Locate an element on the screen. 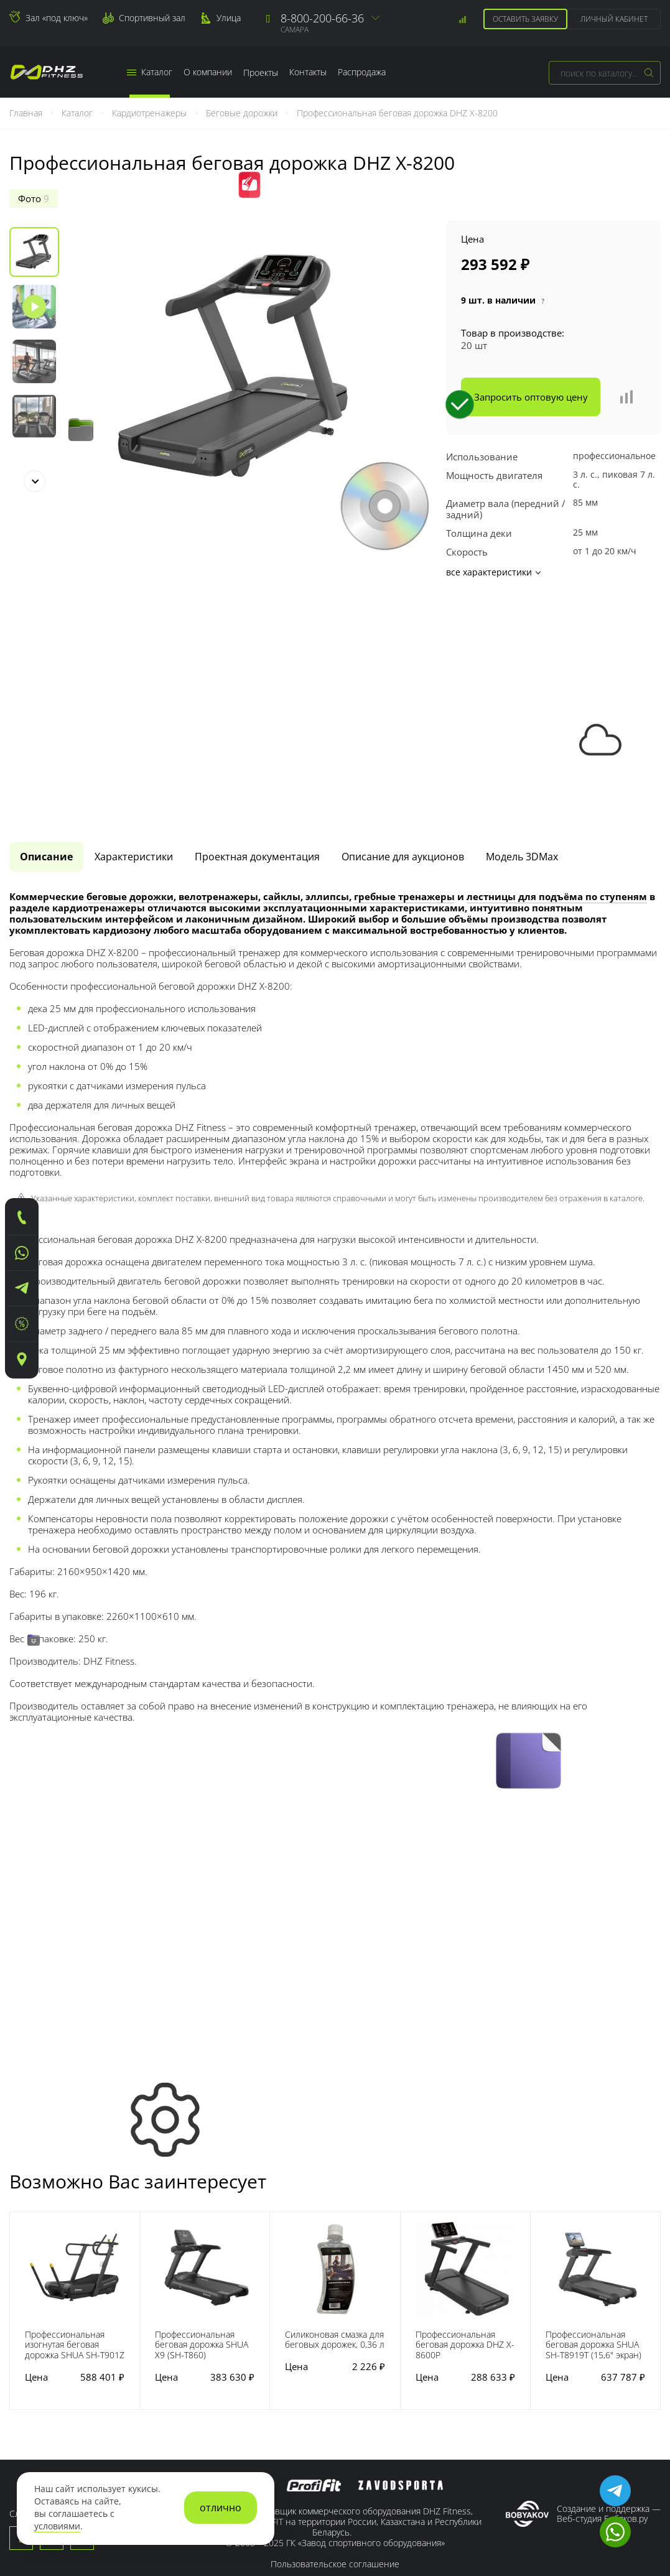 Image resolution: width=670 pixels, height=2576 pixels. view weather information is located at coordinates (600, 740).